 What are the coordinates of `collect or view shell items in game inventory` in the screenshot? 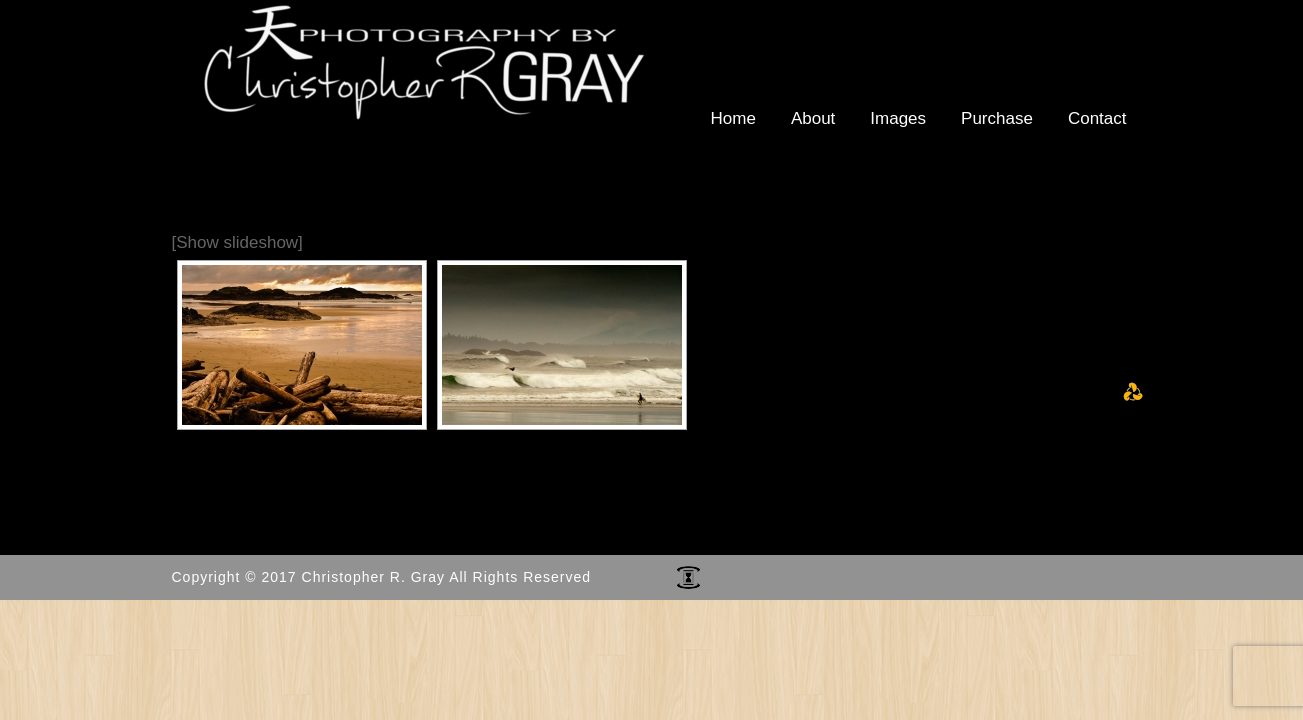 It's located at (1133, 392).